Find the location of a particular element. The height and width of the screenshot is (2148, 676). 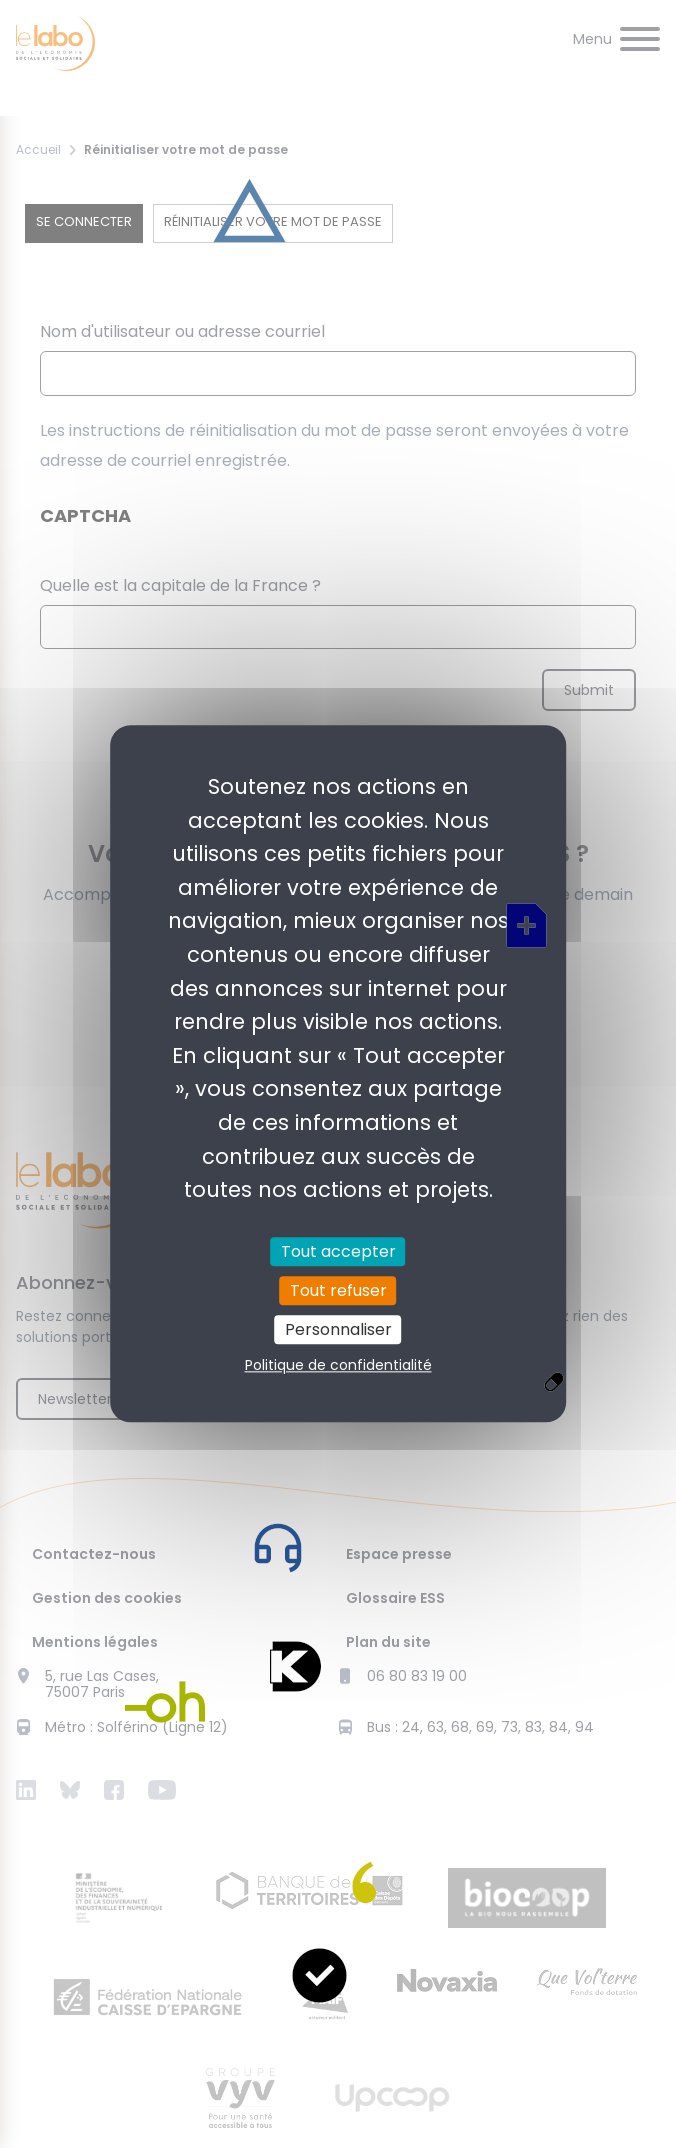

contact customer support is located at coordinates (278, 1547).